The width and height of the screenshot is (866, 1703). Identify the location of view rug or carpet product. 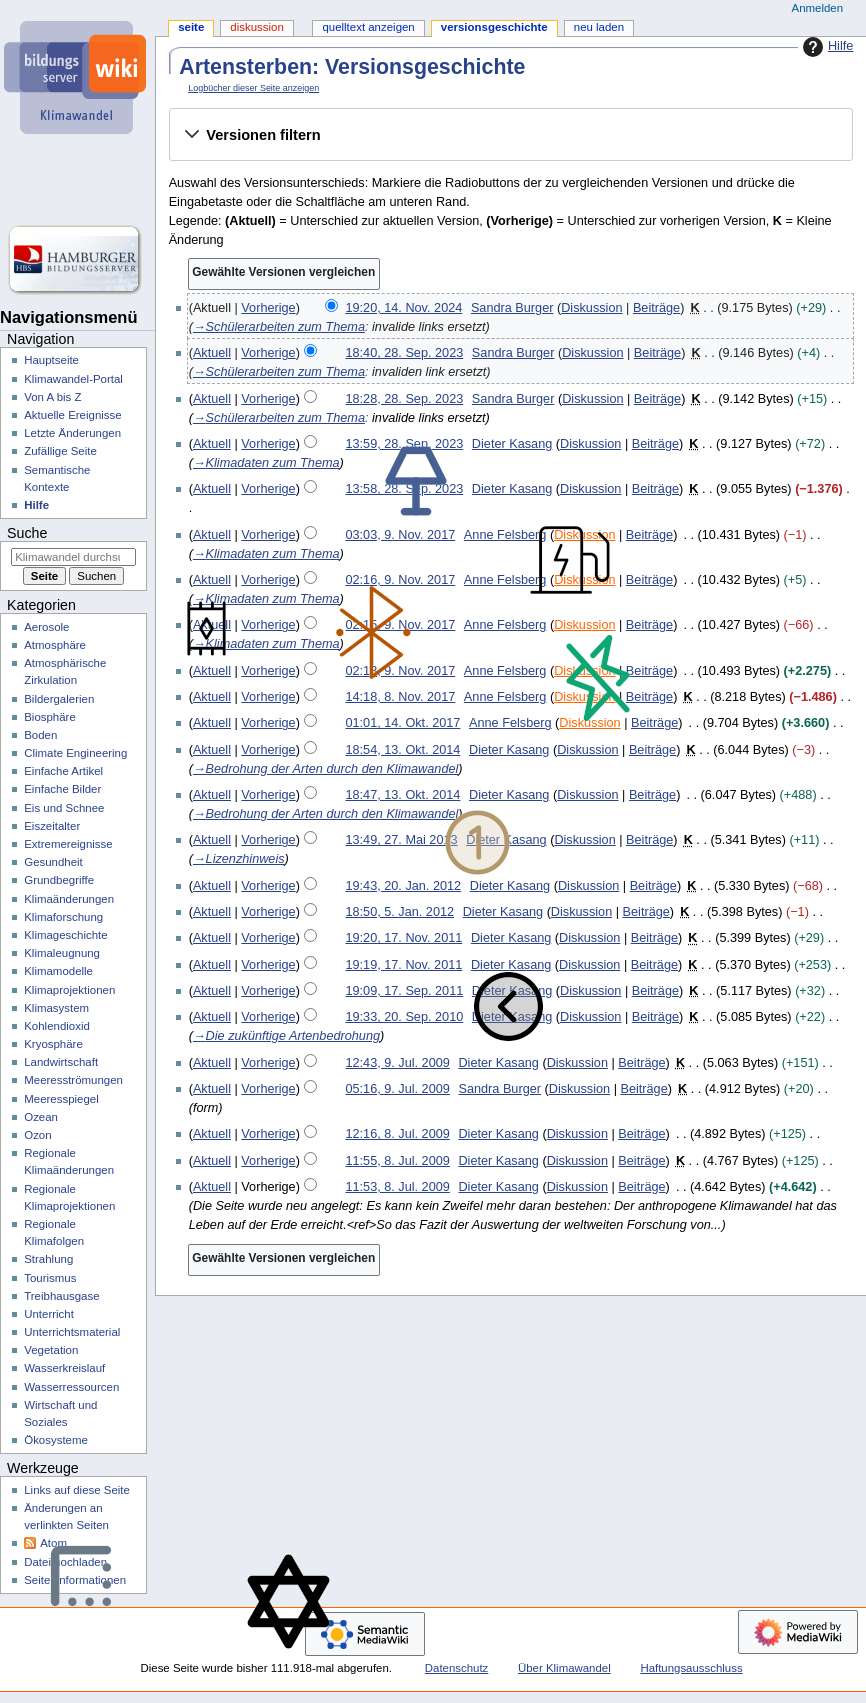
(206, 628).